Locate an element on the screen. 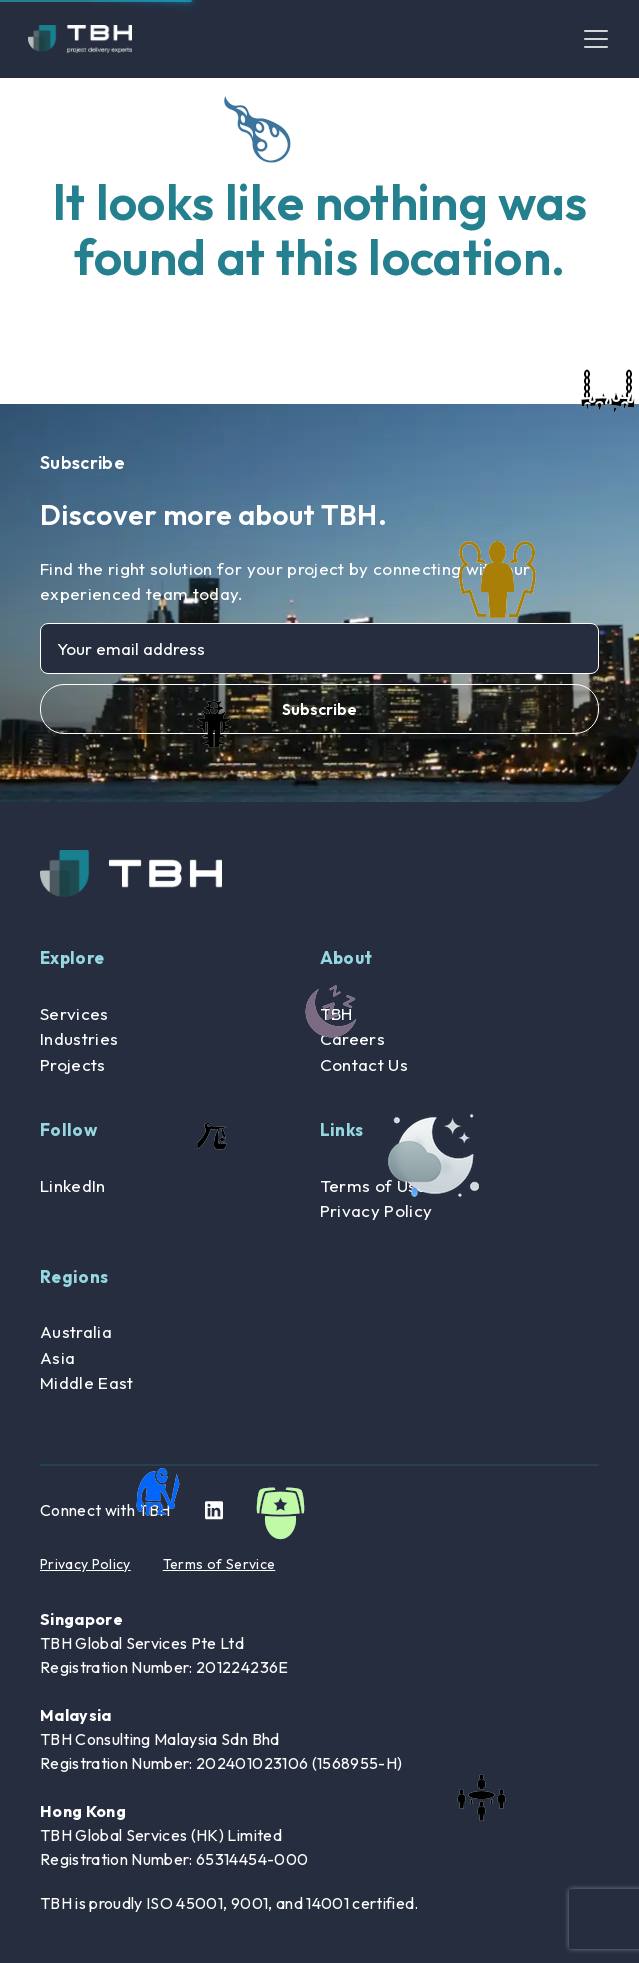 The height and width of the screenshot is (1963, 639). indicates scattered showers at night is located at coordinates (433, 1155).